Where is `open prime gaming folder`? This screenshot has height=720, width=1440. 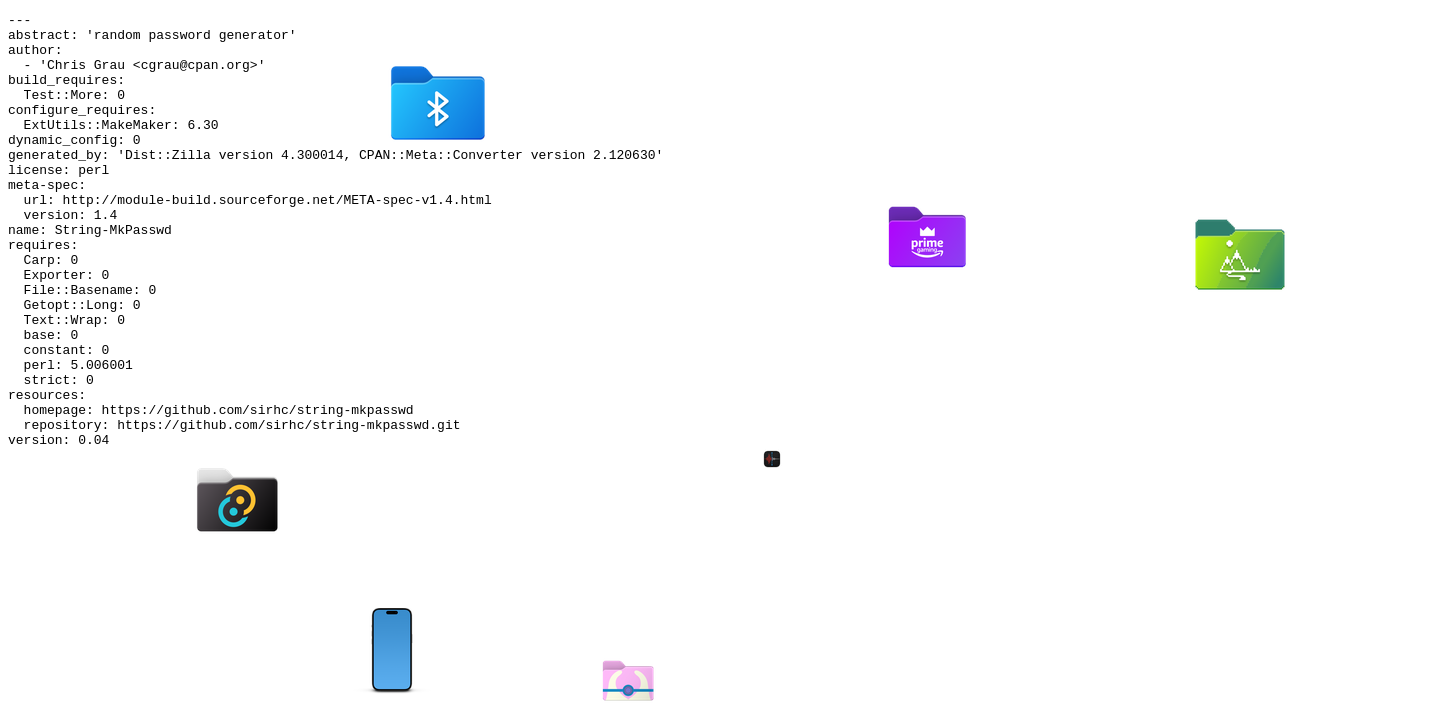
open prime gaming folder is located at coordinates (927, 239).